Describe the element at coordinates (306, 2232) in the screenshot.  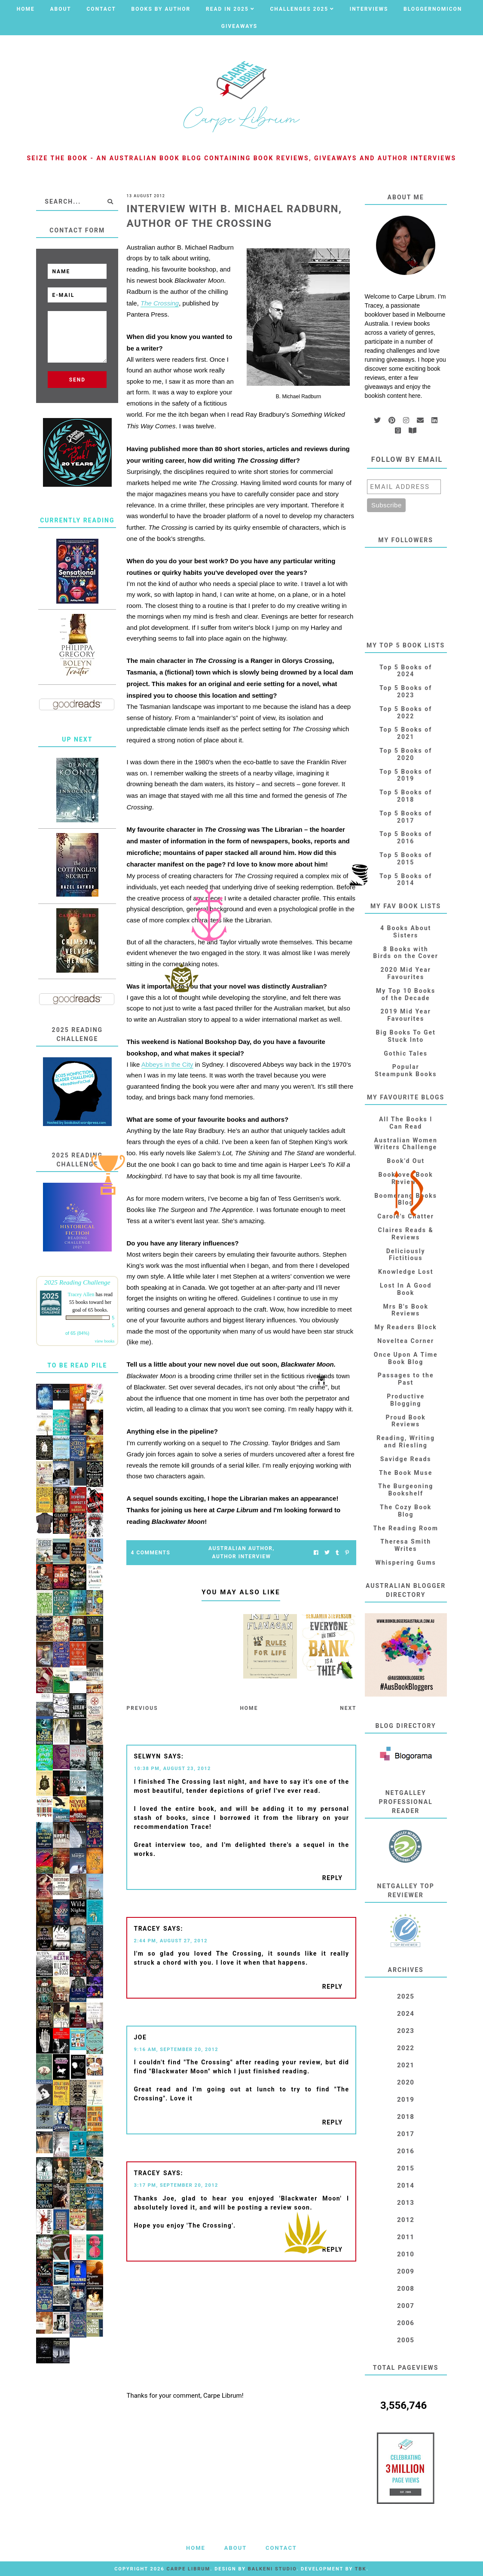
I see `agave plant icon for a gardening or farming game` at that location.